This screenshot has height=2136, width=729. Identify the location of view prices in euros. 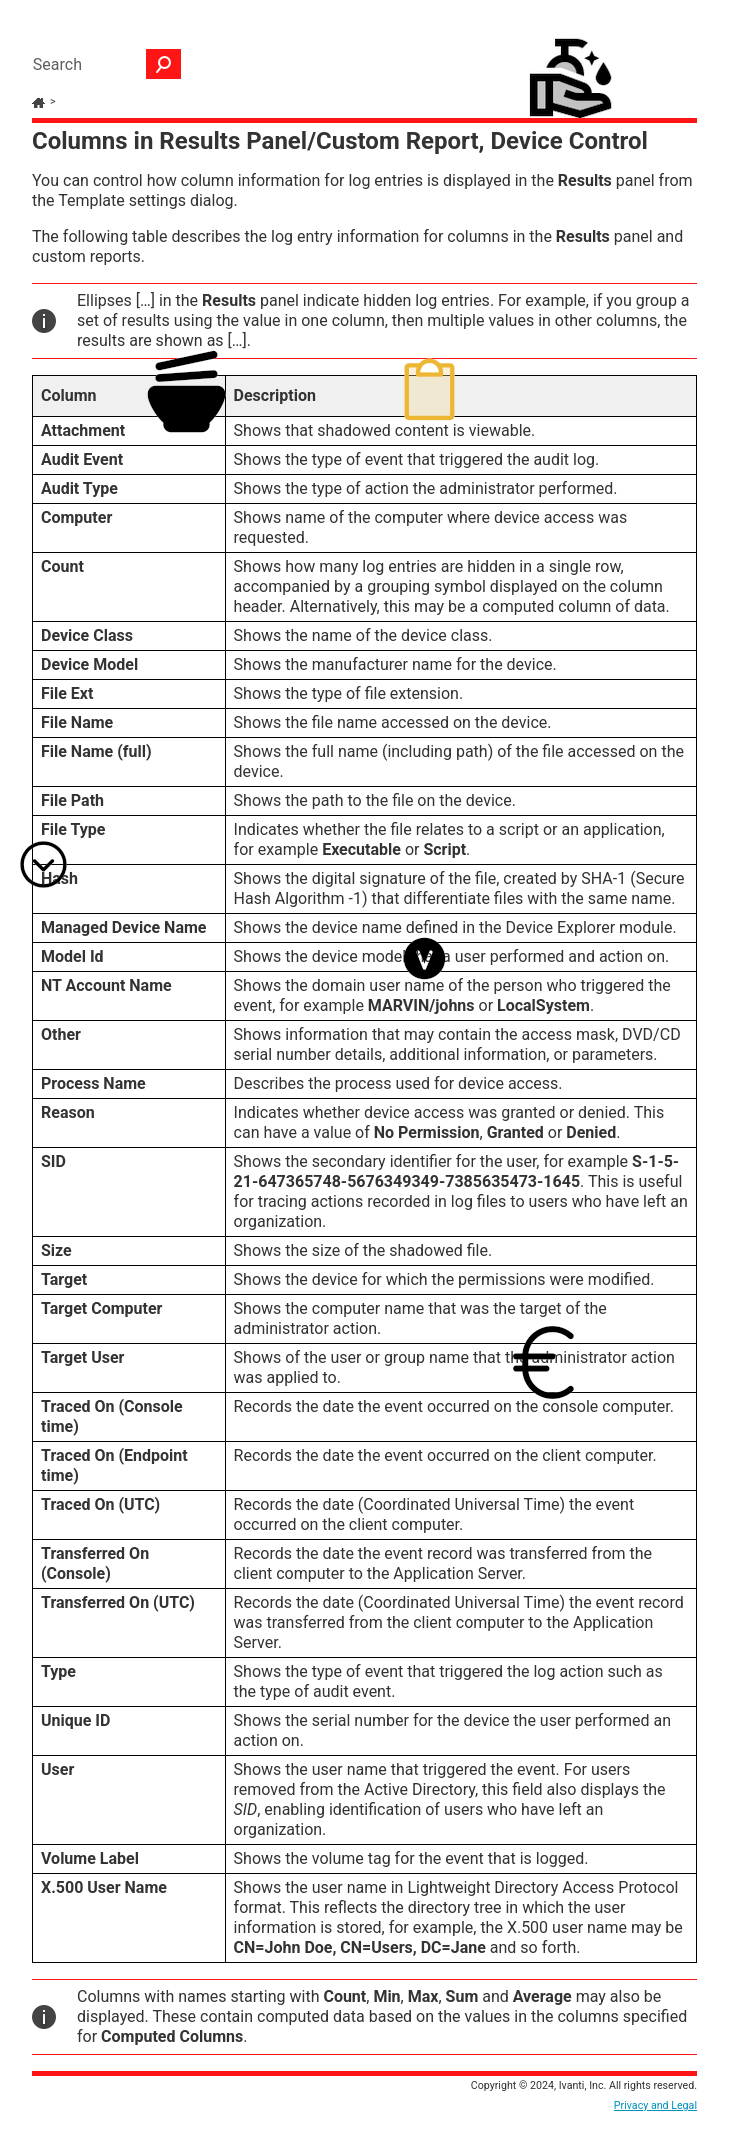
(549, 1362).